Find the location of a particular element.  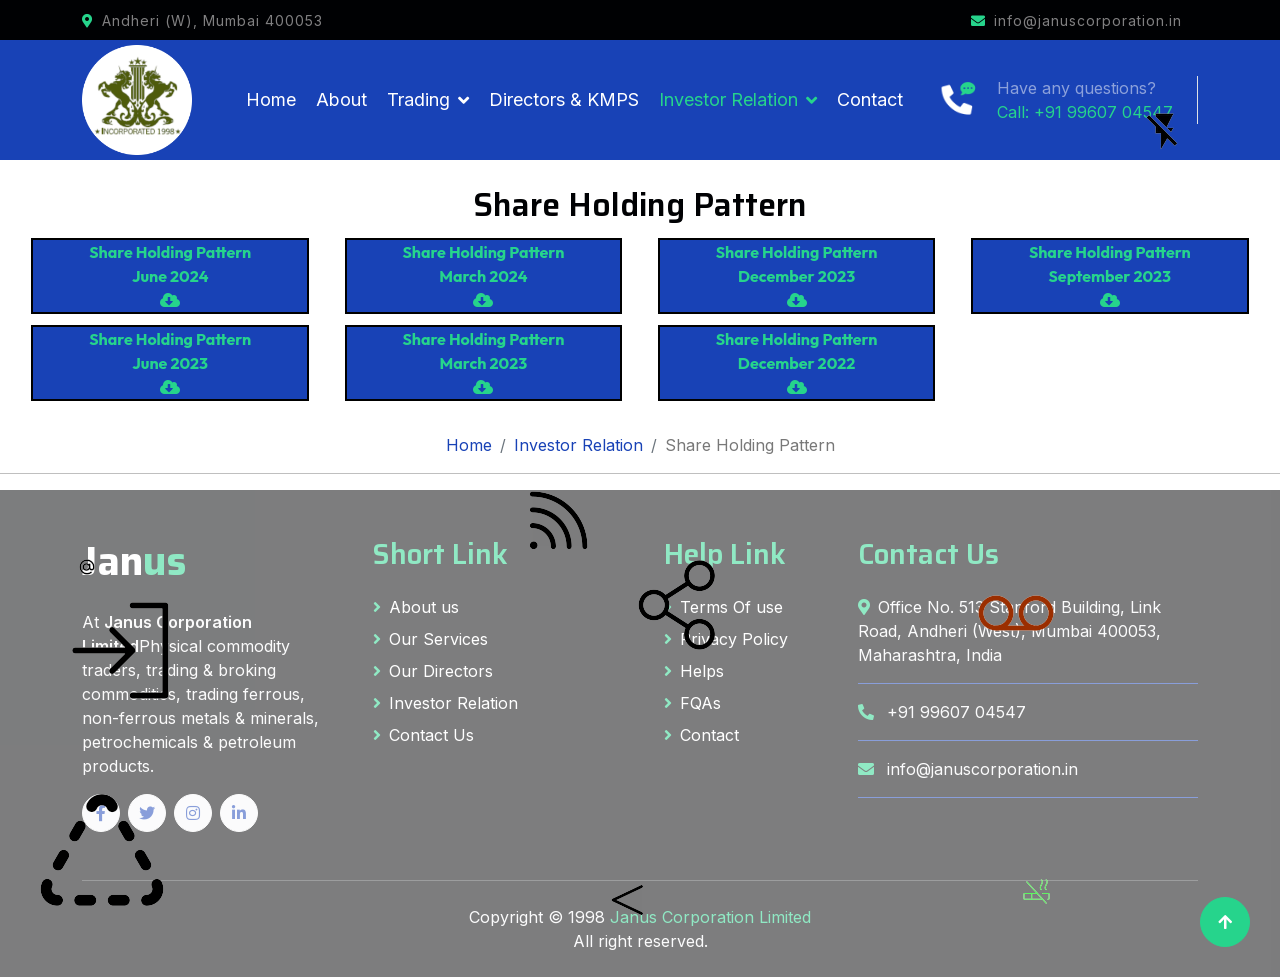

sign in to your account is located at coordinates (128, 650).